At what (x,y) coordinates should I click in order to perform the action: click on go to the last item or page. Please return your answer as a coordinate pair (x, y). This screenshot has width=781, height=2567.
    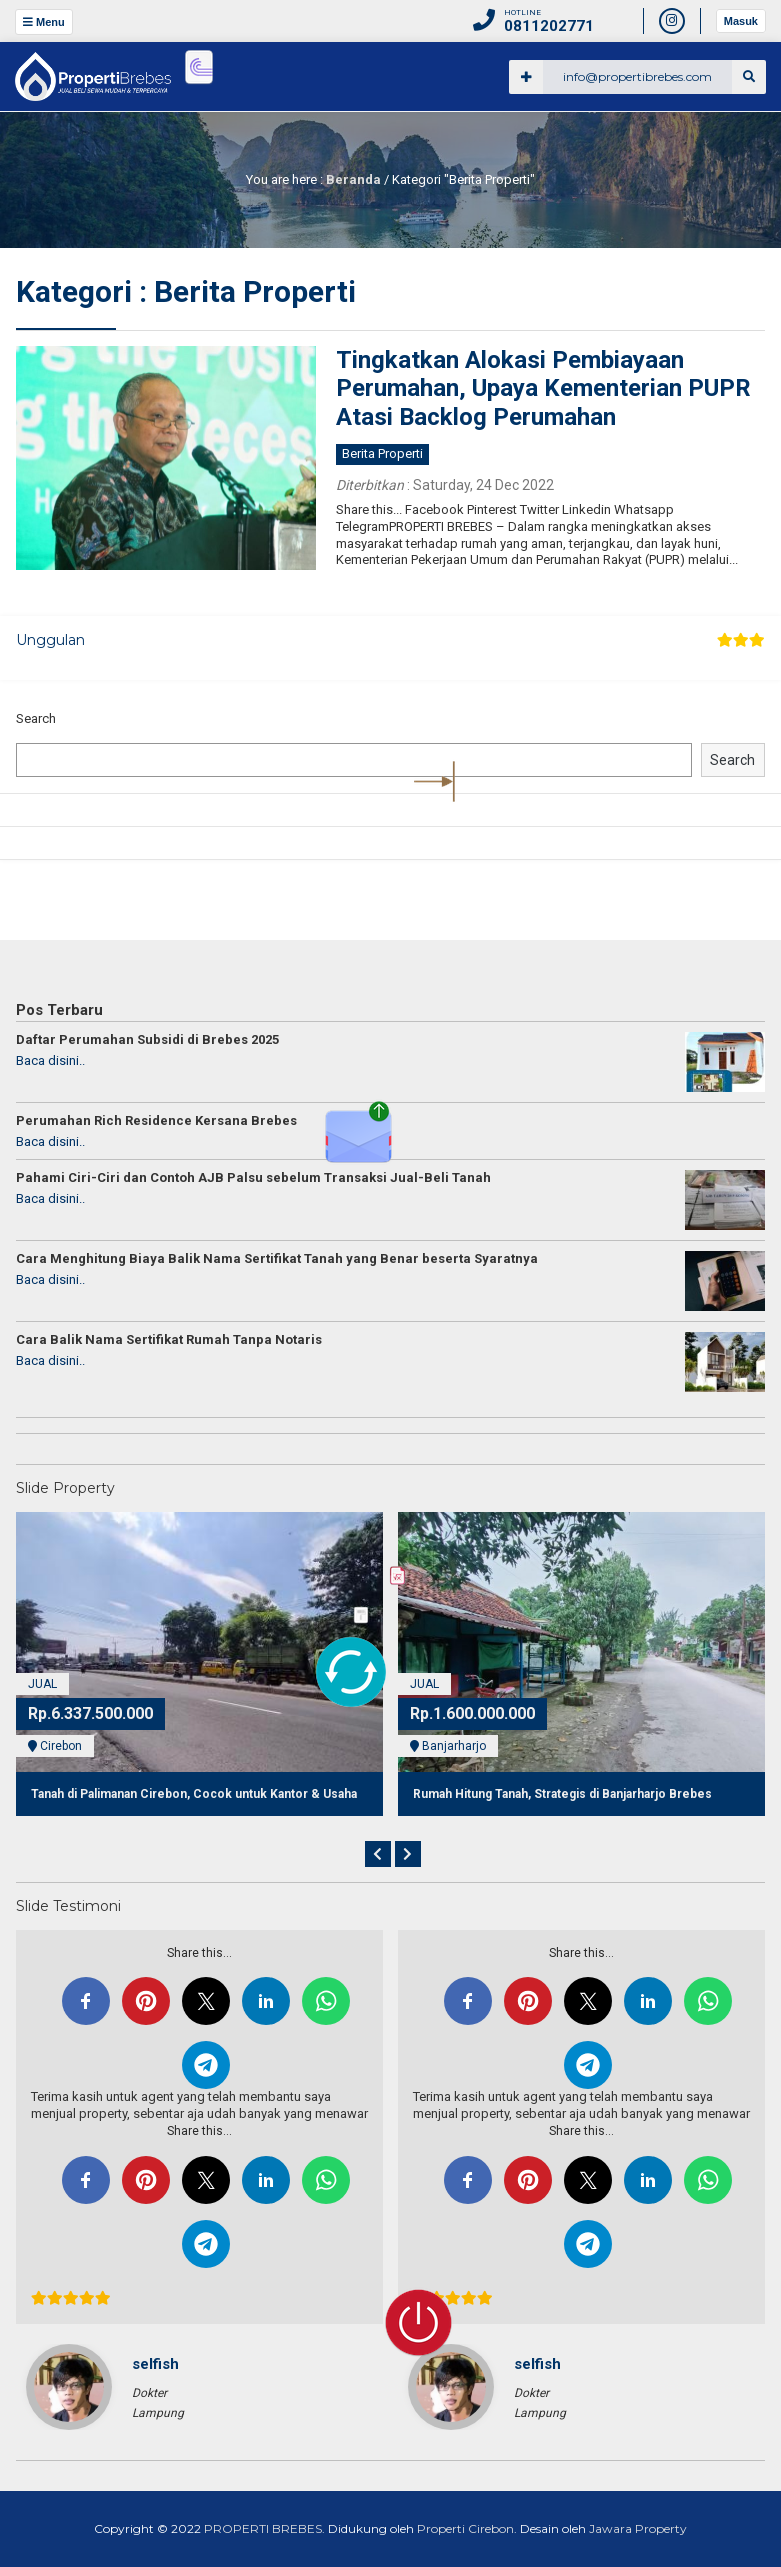
    Looking at the image, I should click on (434, 781).